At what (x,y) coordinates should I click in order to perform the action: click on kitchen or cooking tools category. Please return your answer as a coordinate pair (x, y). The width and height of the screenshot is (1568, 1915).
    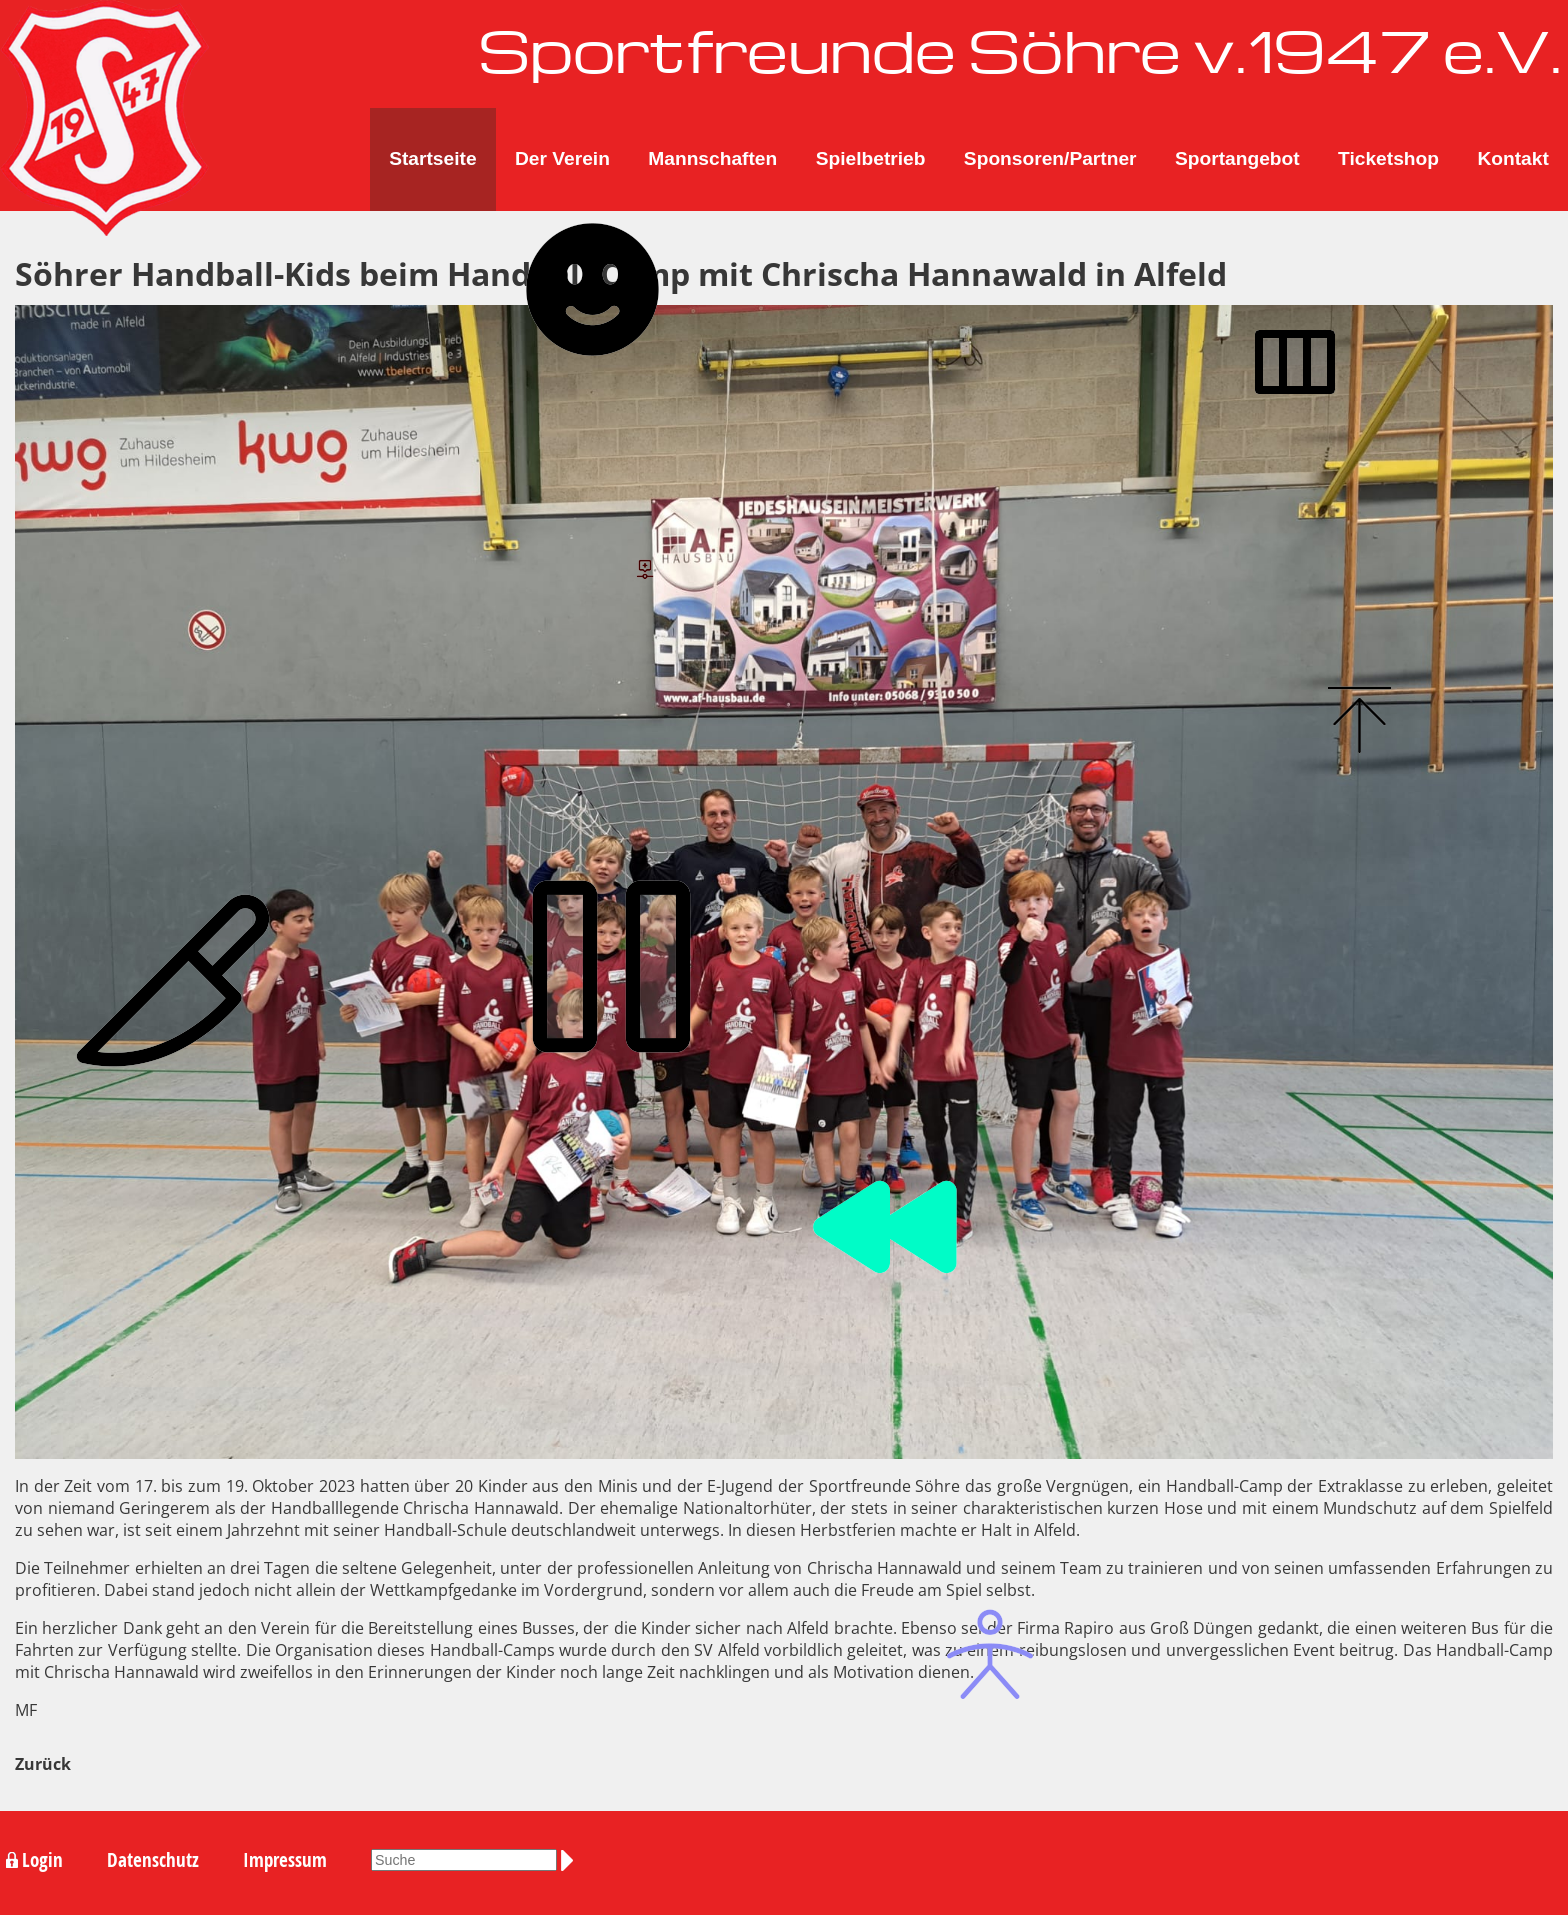
    Looking at the image, I should click on (173, 984).